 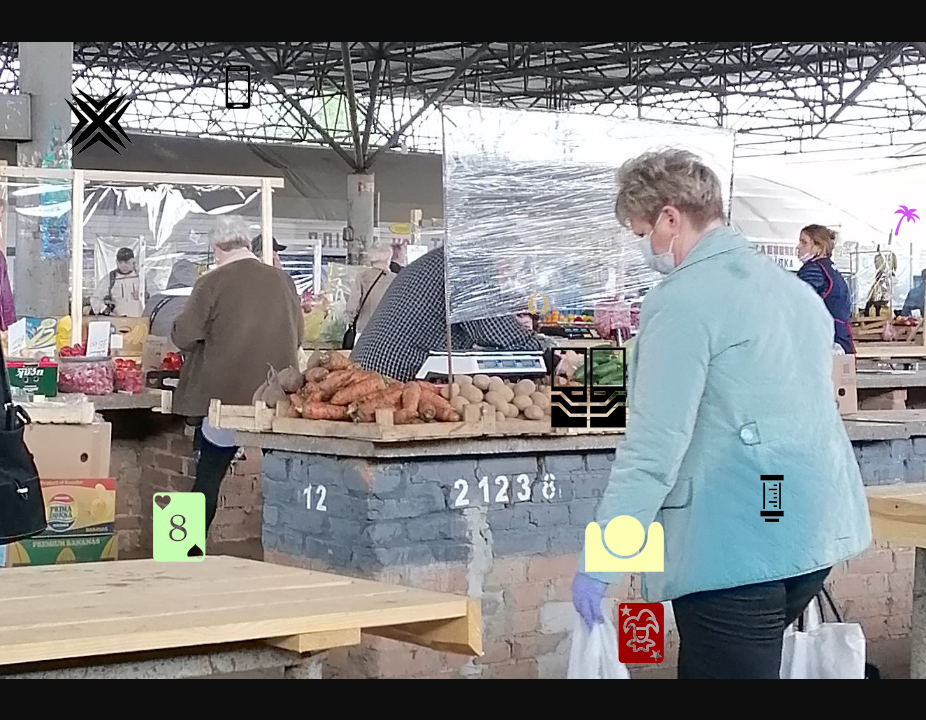 What do you see at coordinates (772, 498) in the screenshot?
I see `view temperature or measurement settings` at bounding box center [772, 498].